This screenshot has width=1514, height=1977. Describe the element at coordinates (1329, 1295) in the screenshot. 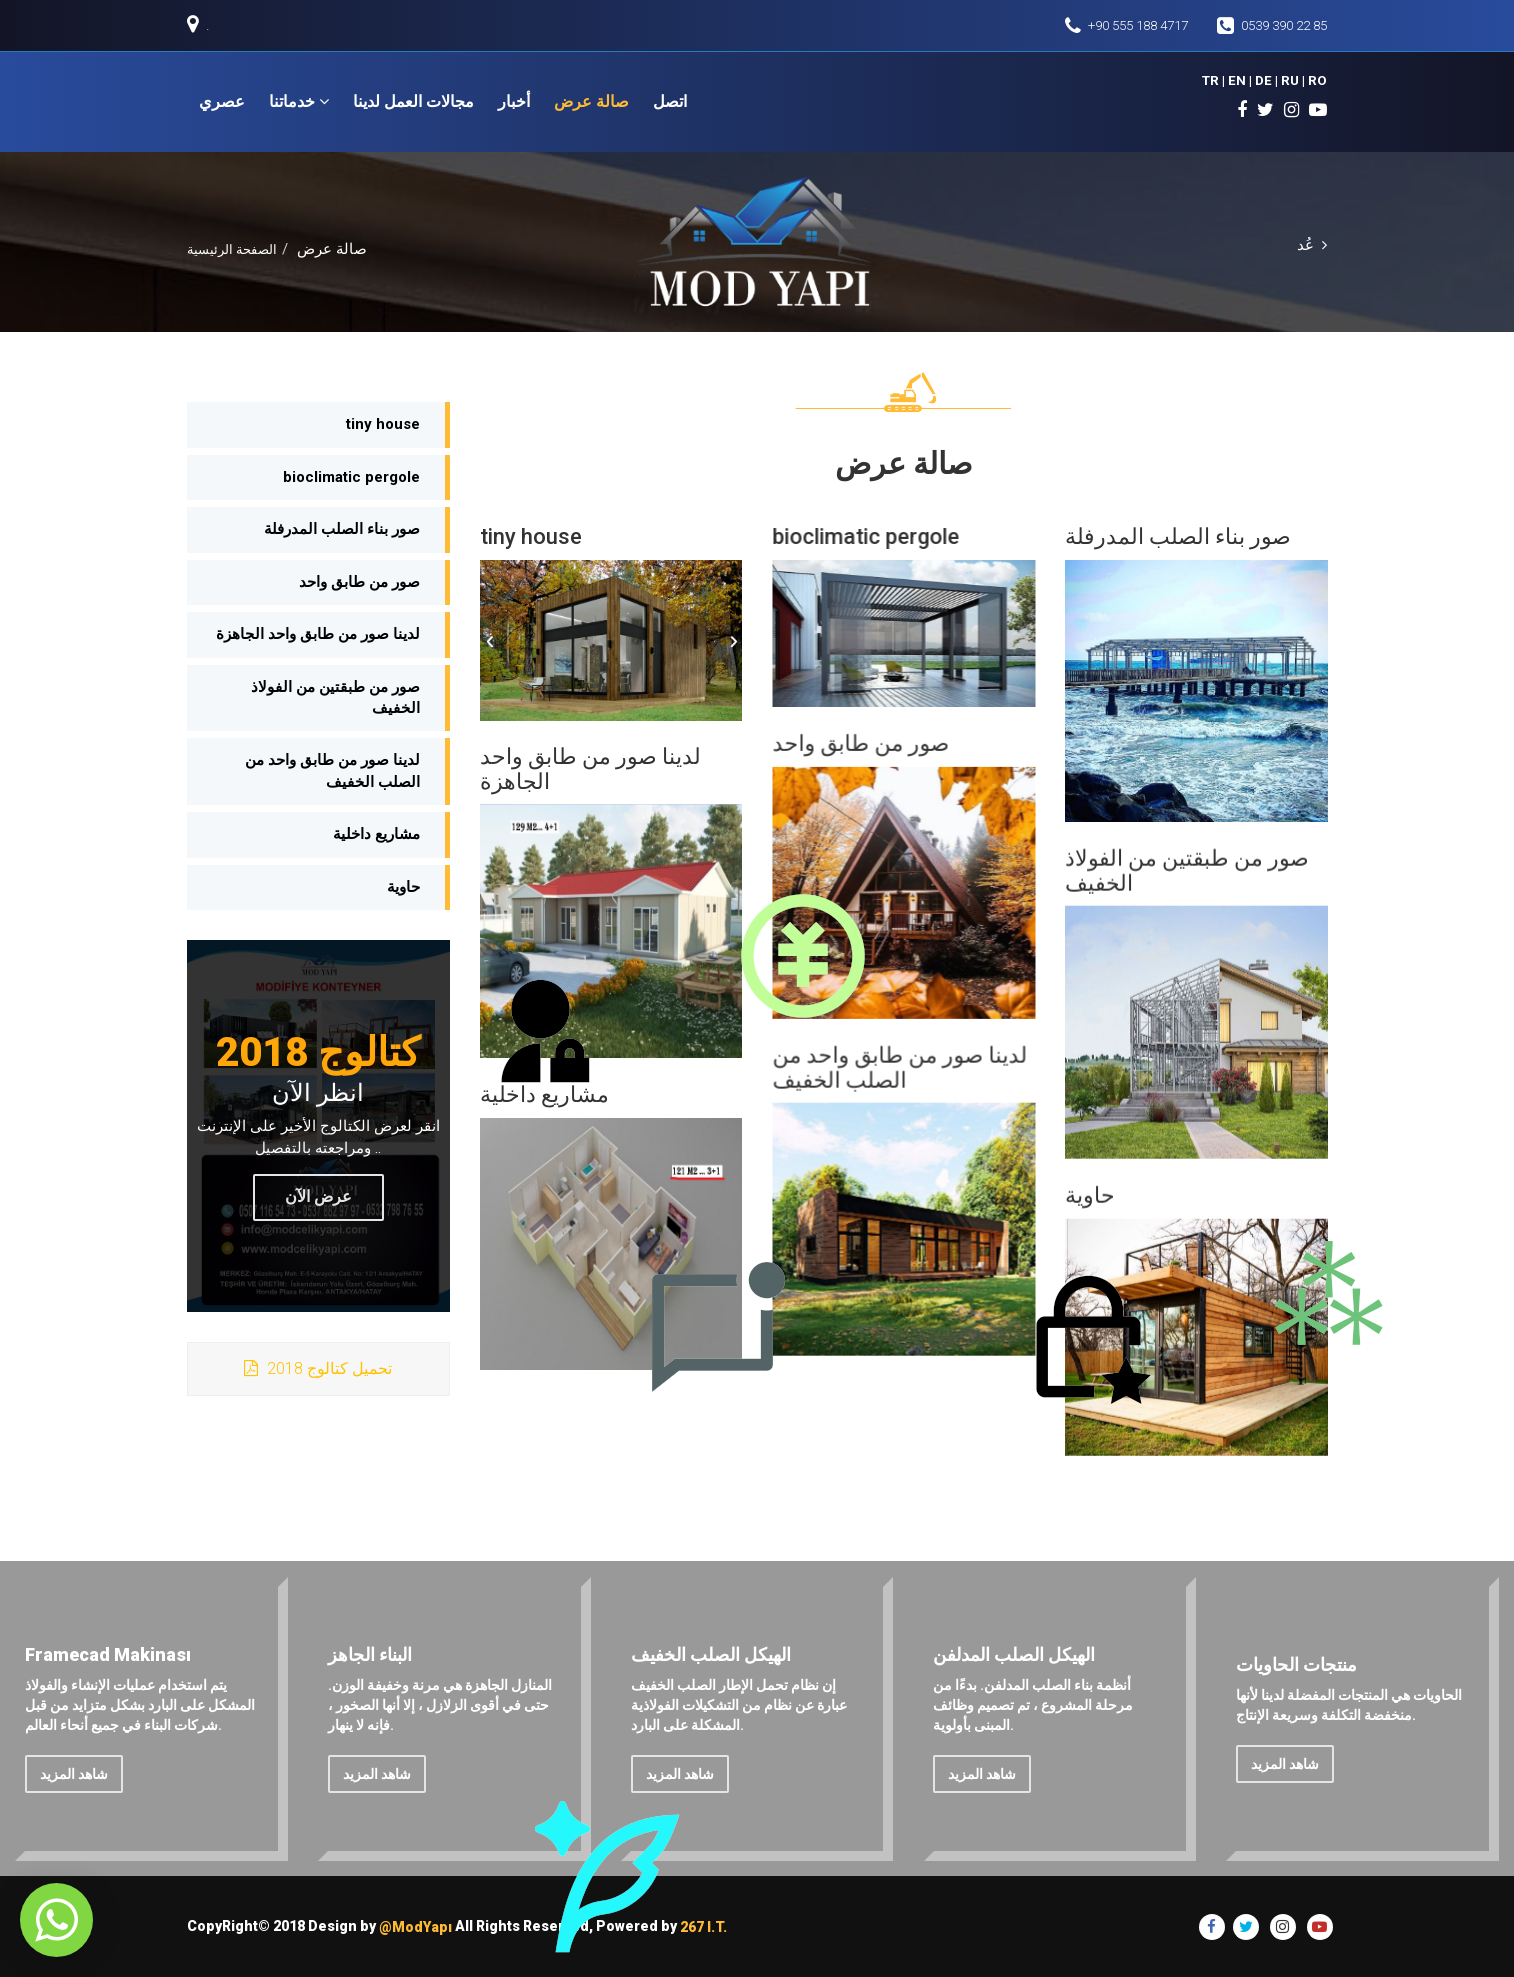

I see `connect to the fediverse` at that location.